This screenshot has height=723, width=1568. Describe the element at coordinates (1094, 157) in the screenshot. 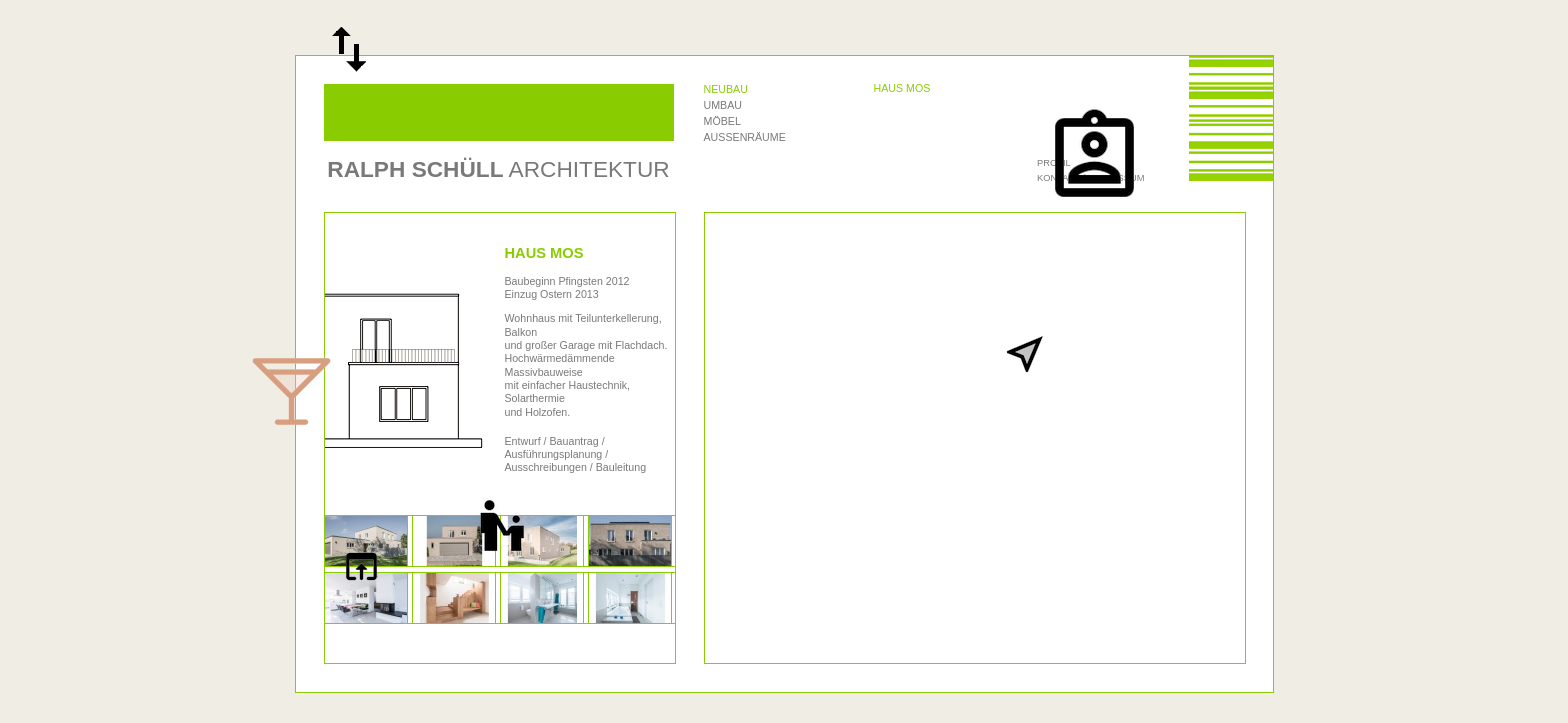

I see `view assigned user profile` at that location.